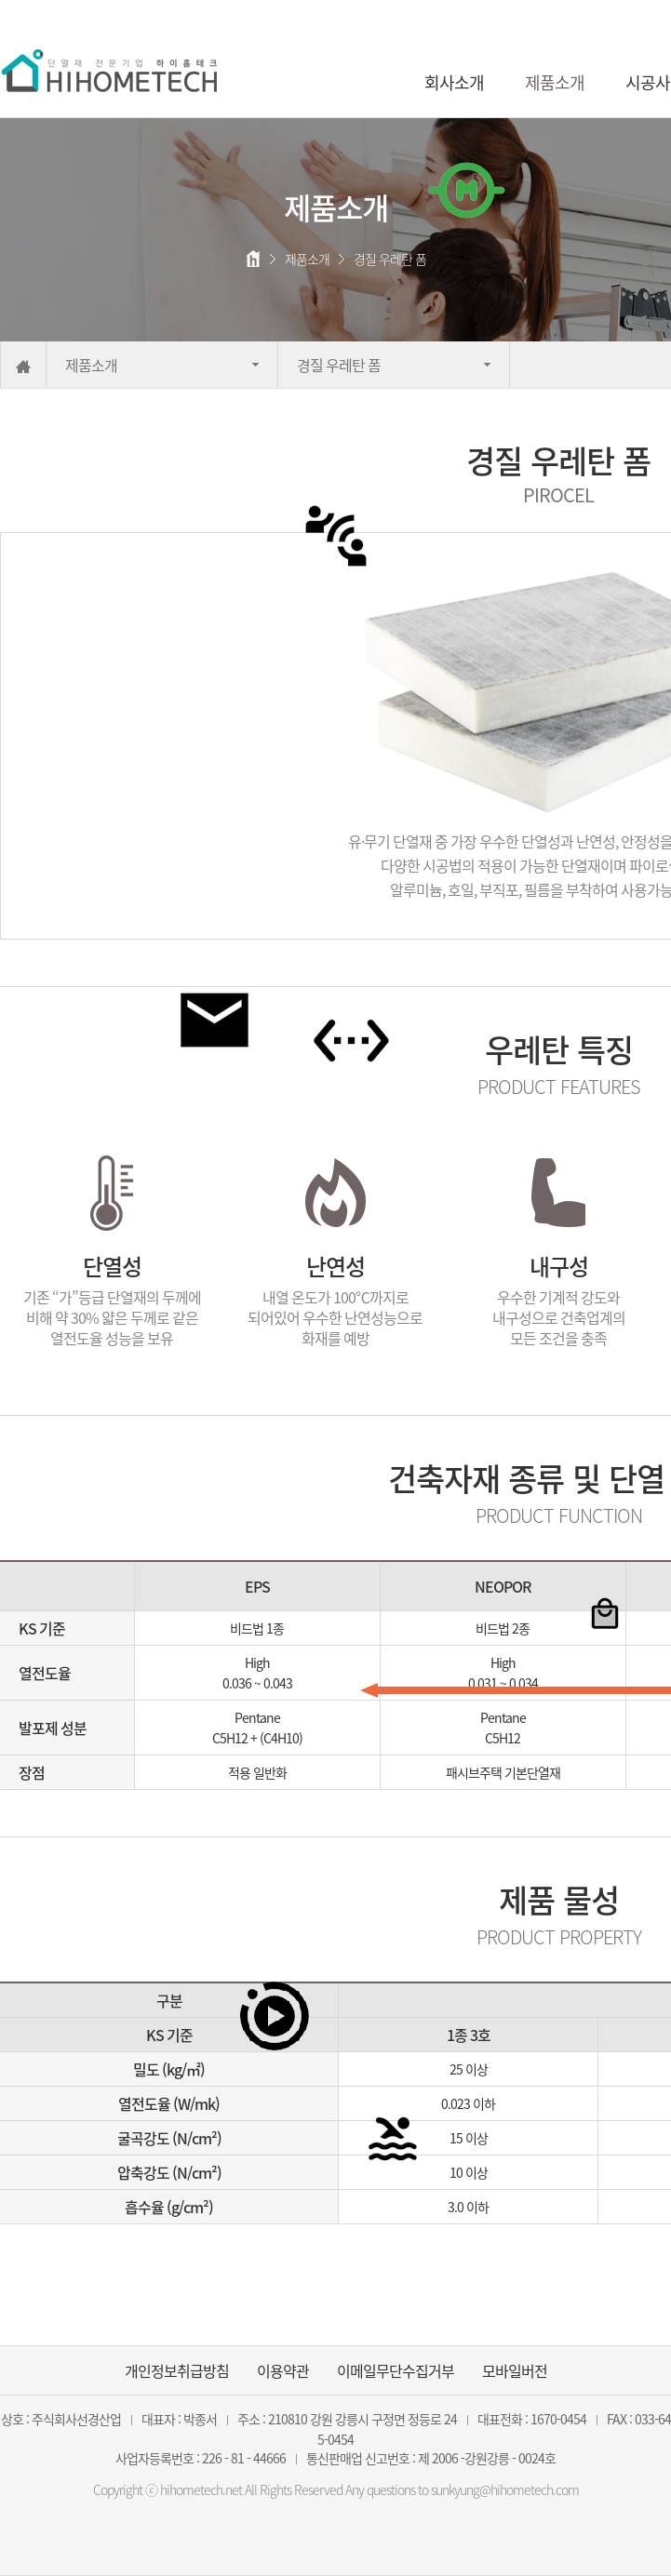  Describe the element at coordinates (393, 2139) in the screenshot. I see `view pool or swimming amenities` at that location.